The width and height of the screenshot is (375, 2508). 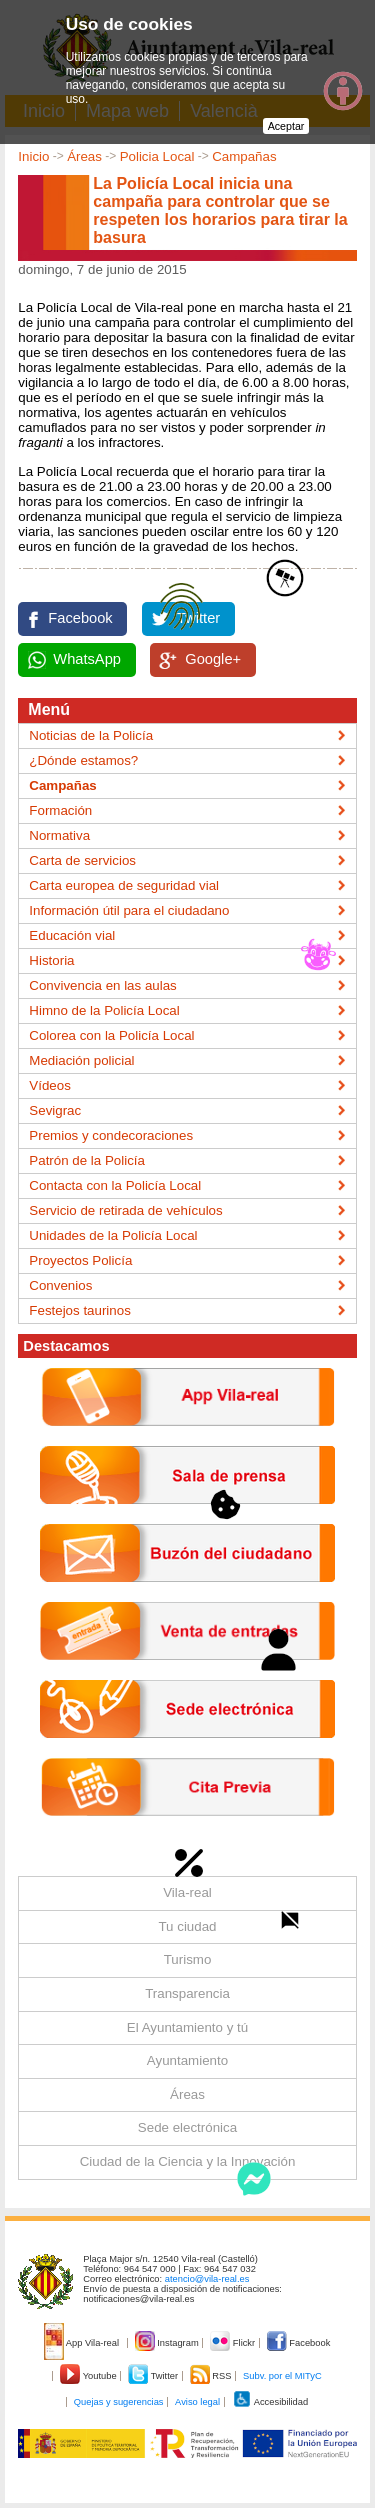 I want to click on open the HappyCow app for finding vegan and vegetarian restaurants, so click(x=318, y=954).